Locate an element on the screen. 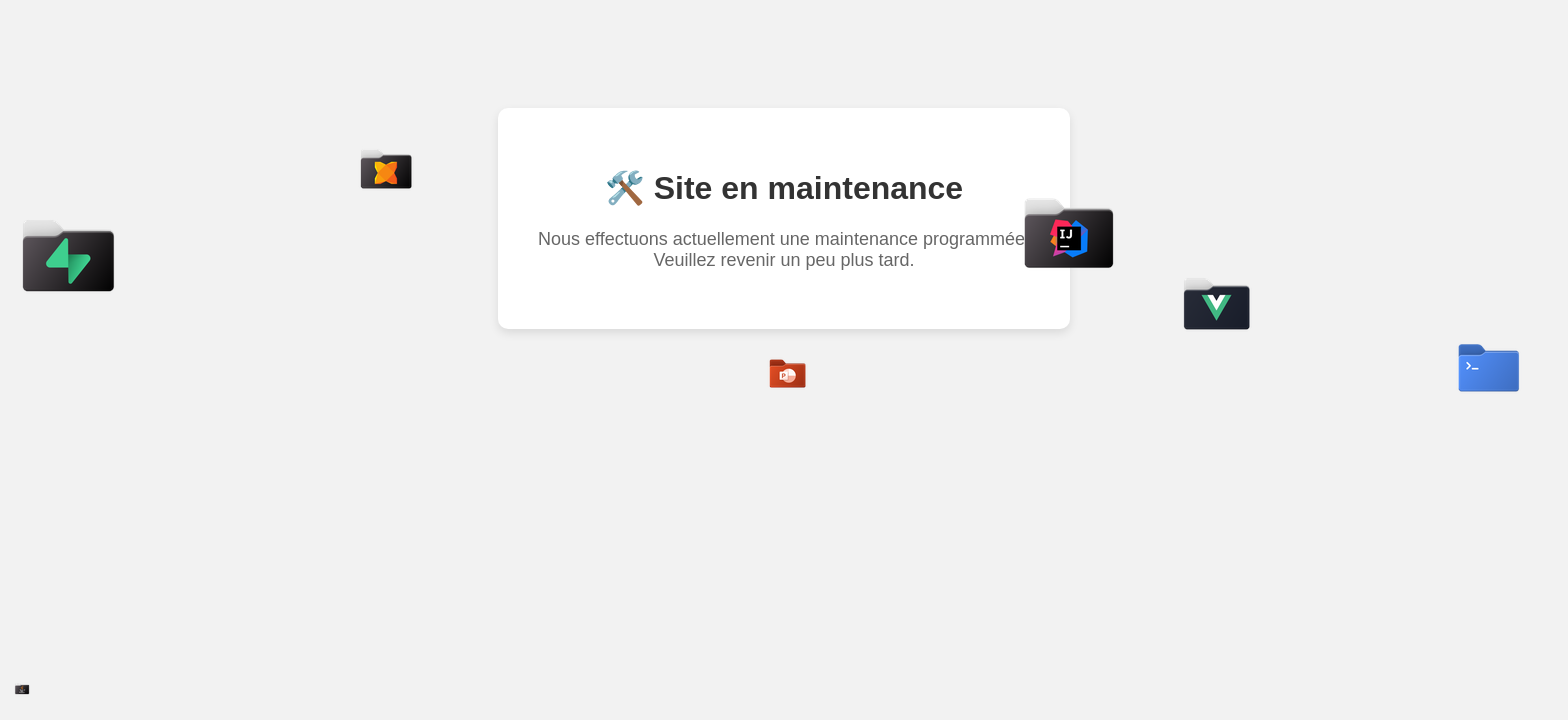 This screenshot has height=720, width=1568. open supabase project folder is located at coordinates (68, 258).